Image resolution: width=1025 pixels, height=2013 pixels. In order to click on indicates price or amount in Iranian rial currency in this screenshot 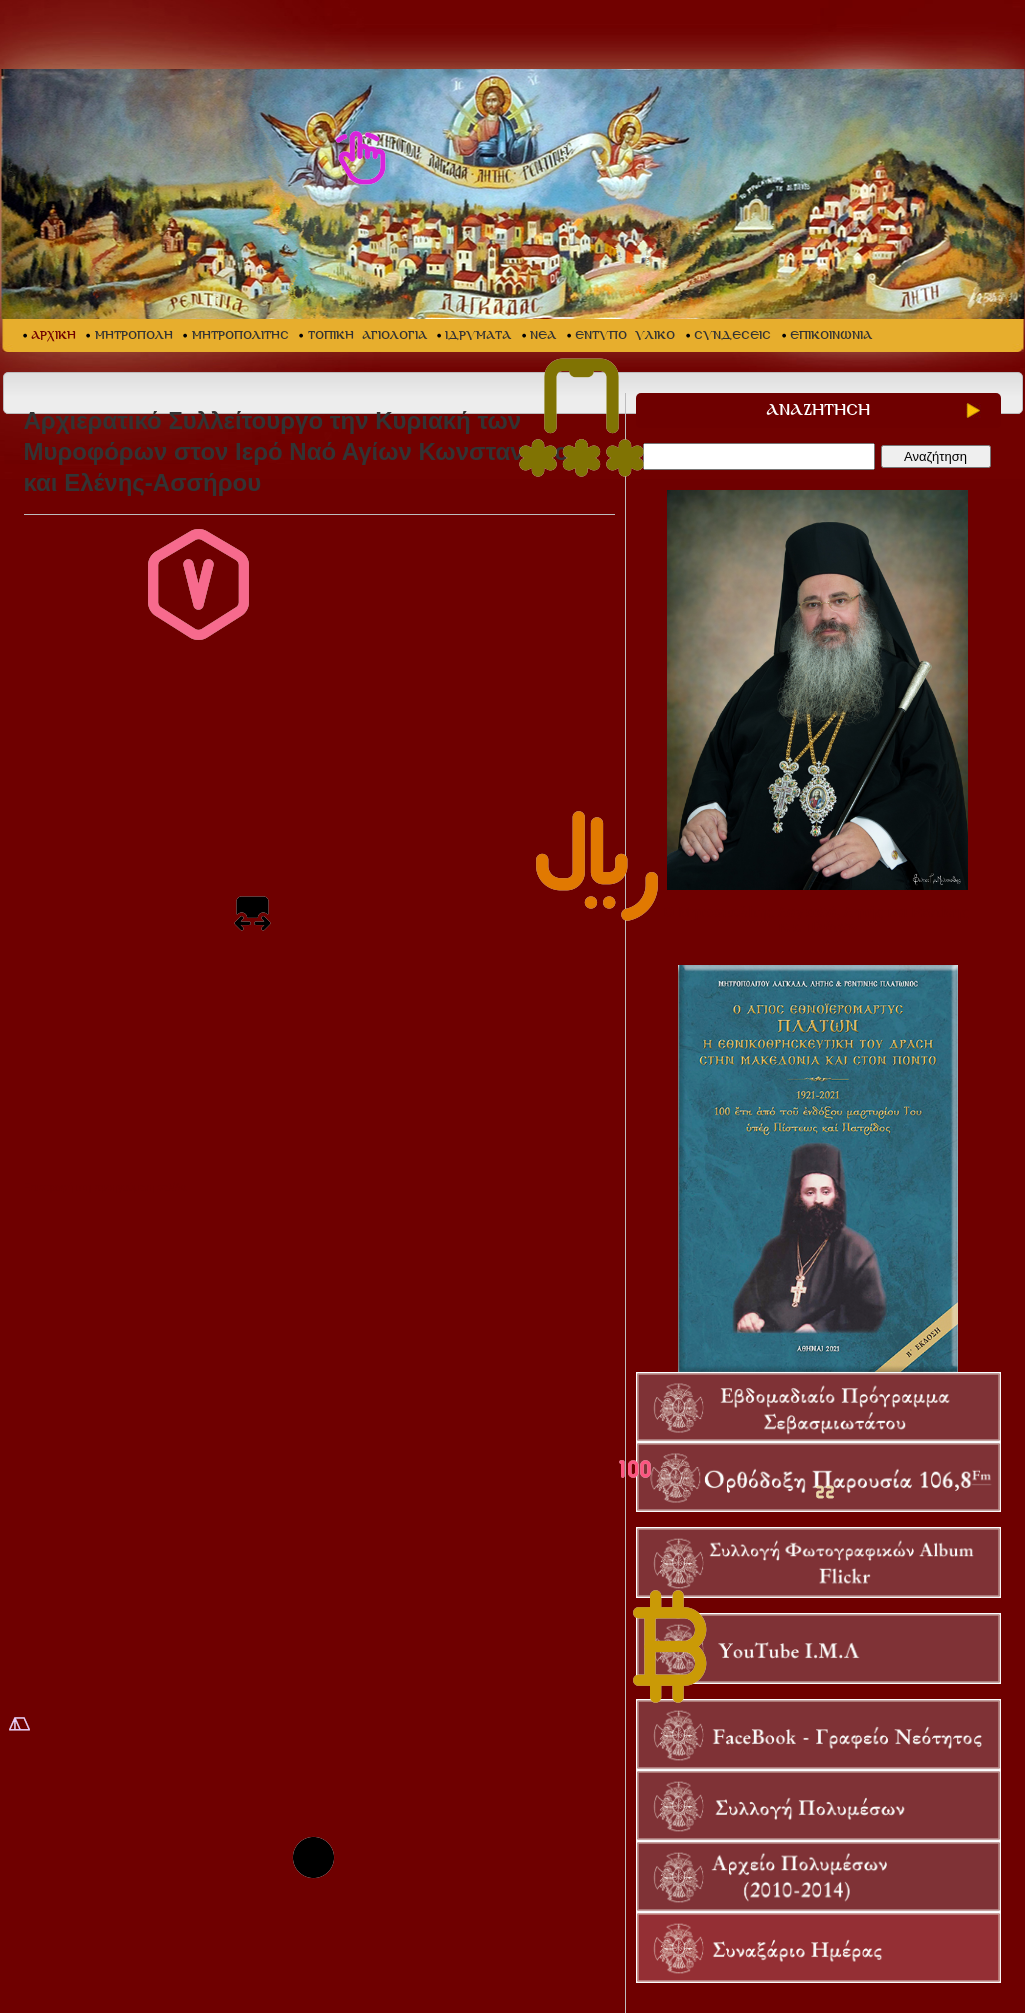, I will do `click(597, 866)`.